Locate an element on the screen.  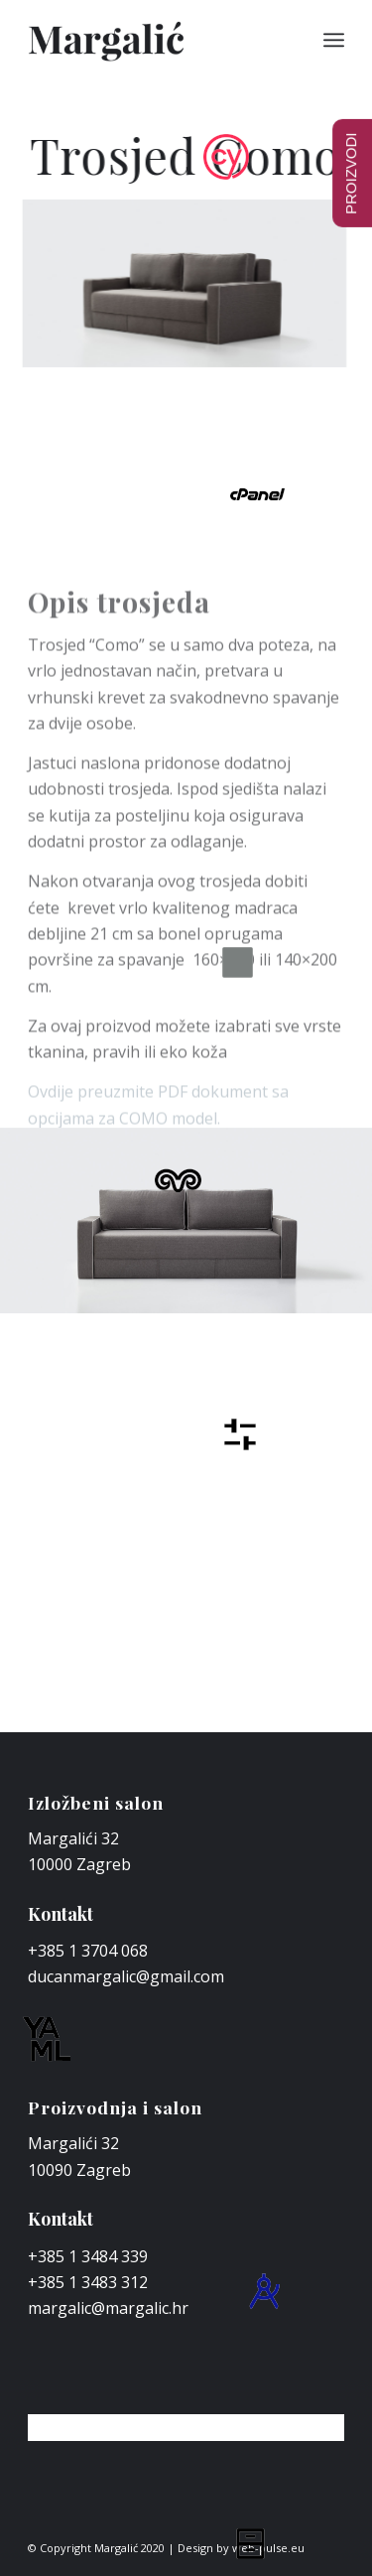
access drawing compass tool is located at coordinates (264, 2291).